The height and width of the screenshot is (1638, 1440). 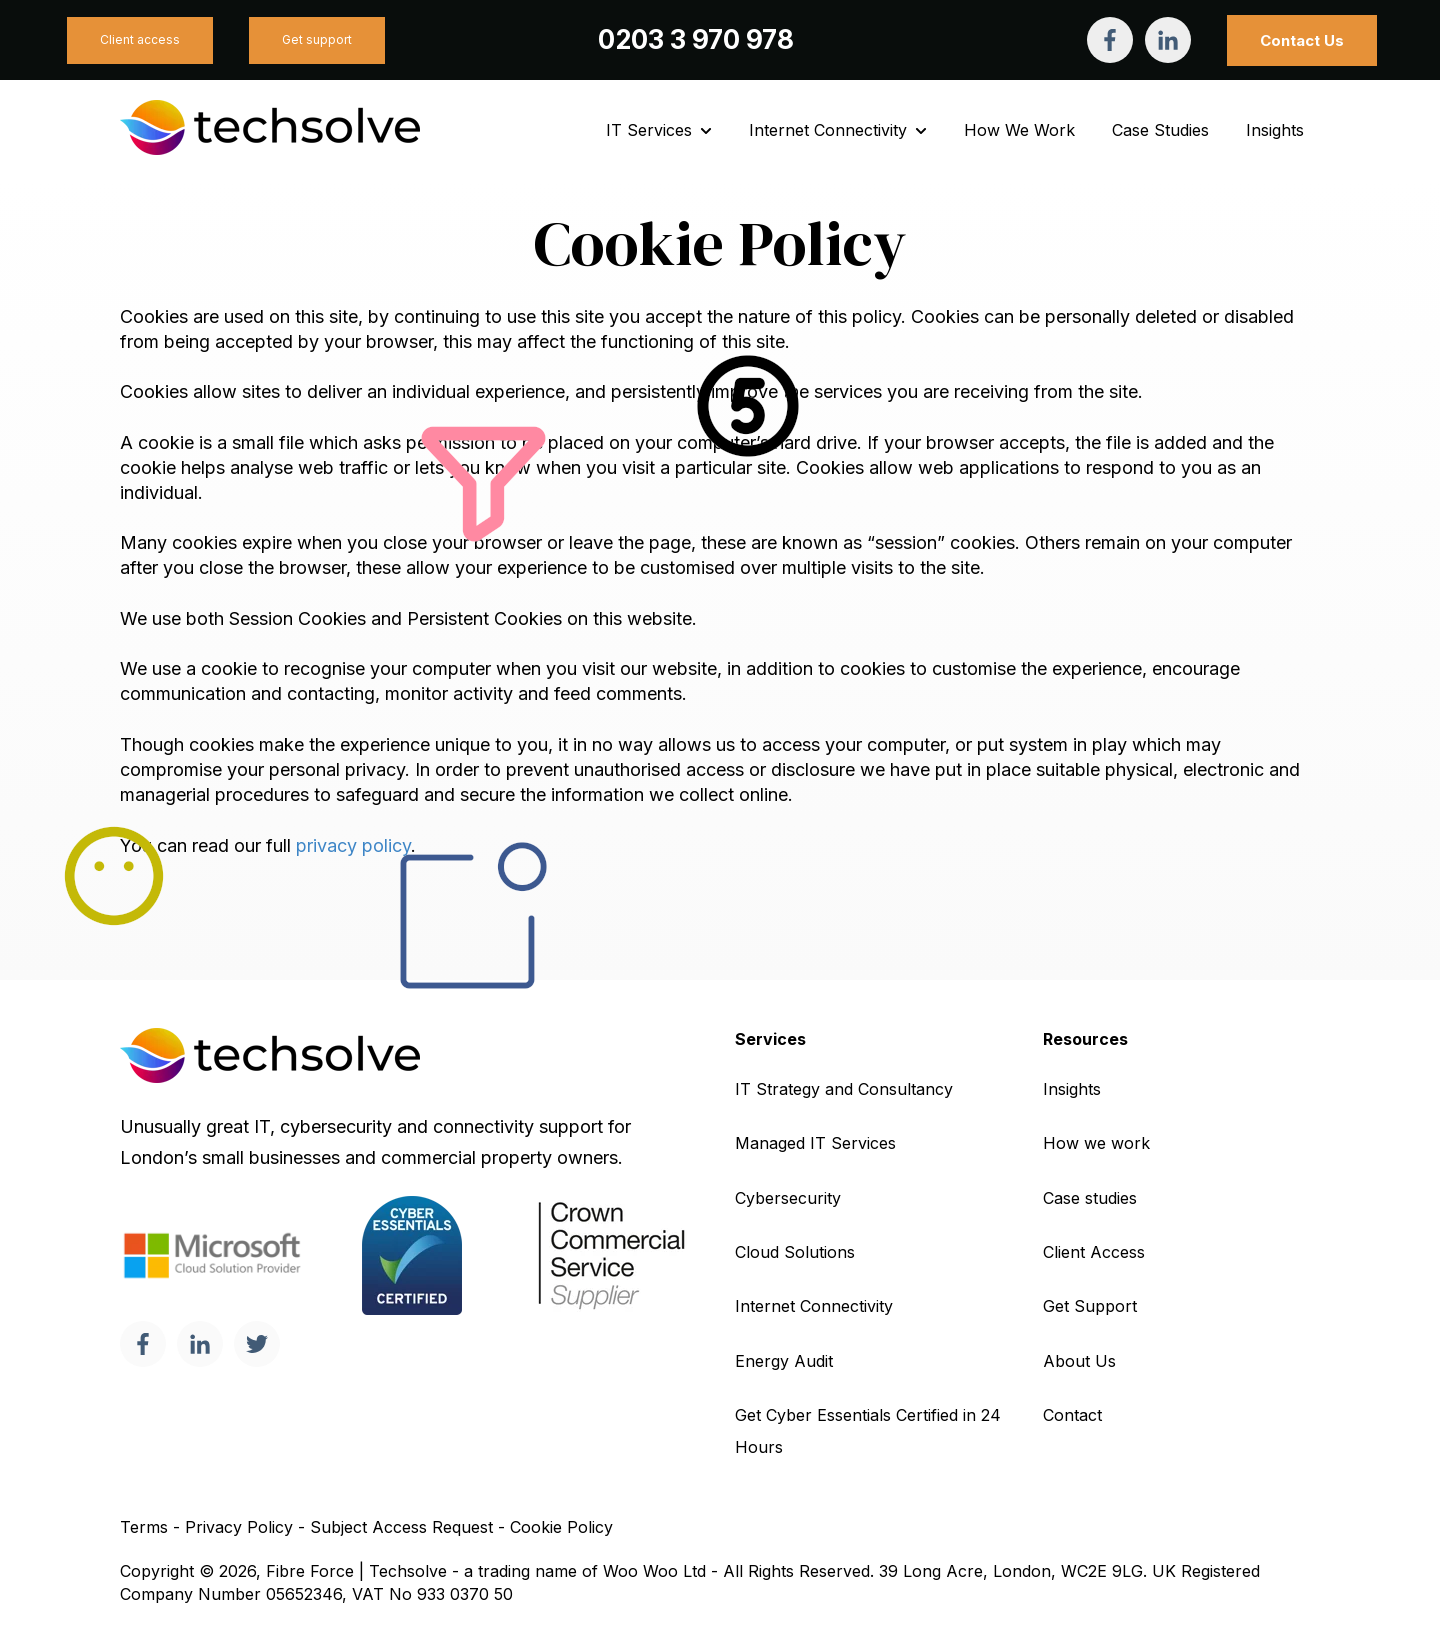 I want to click on filter or sort content, so click(x=483, y=479).